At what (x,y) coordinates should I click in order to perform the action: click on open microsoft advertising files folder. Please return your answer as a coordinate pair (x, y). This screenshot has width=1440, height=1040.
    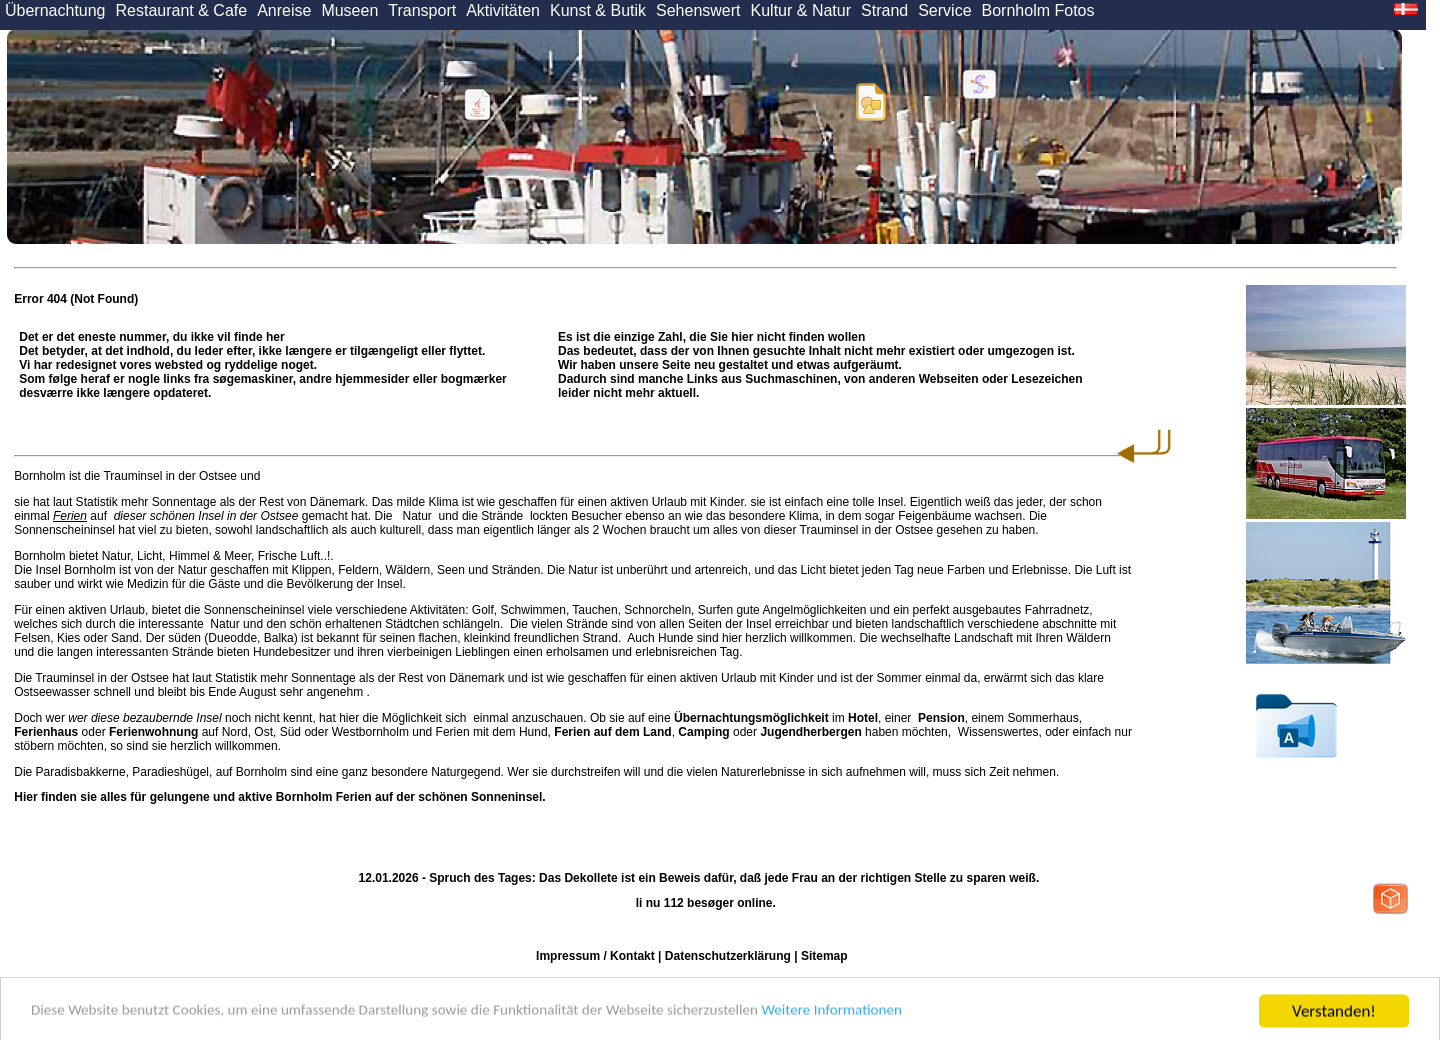
    Looking at the image, I should click on (1296, 728).